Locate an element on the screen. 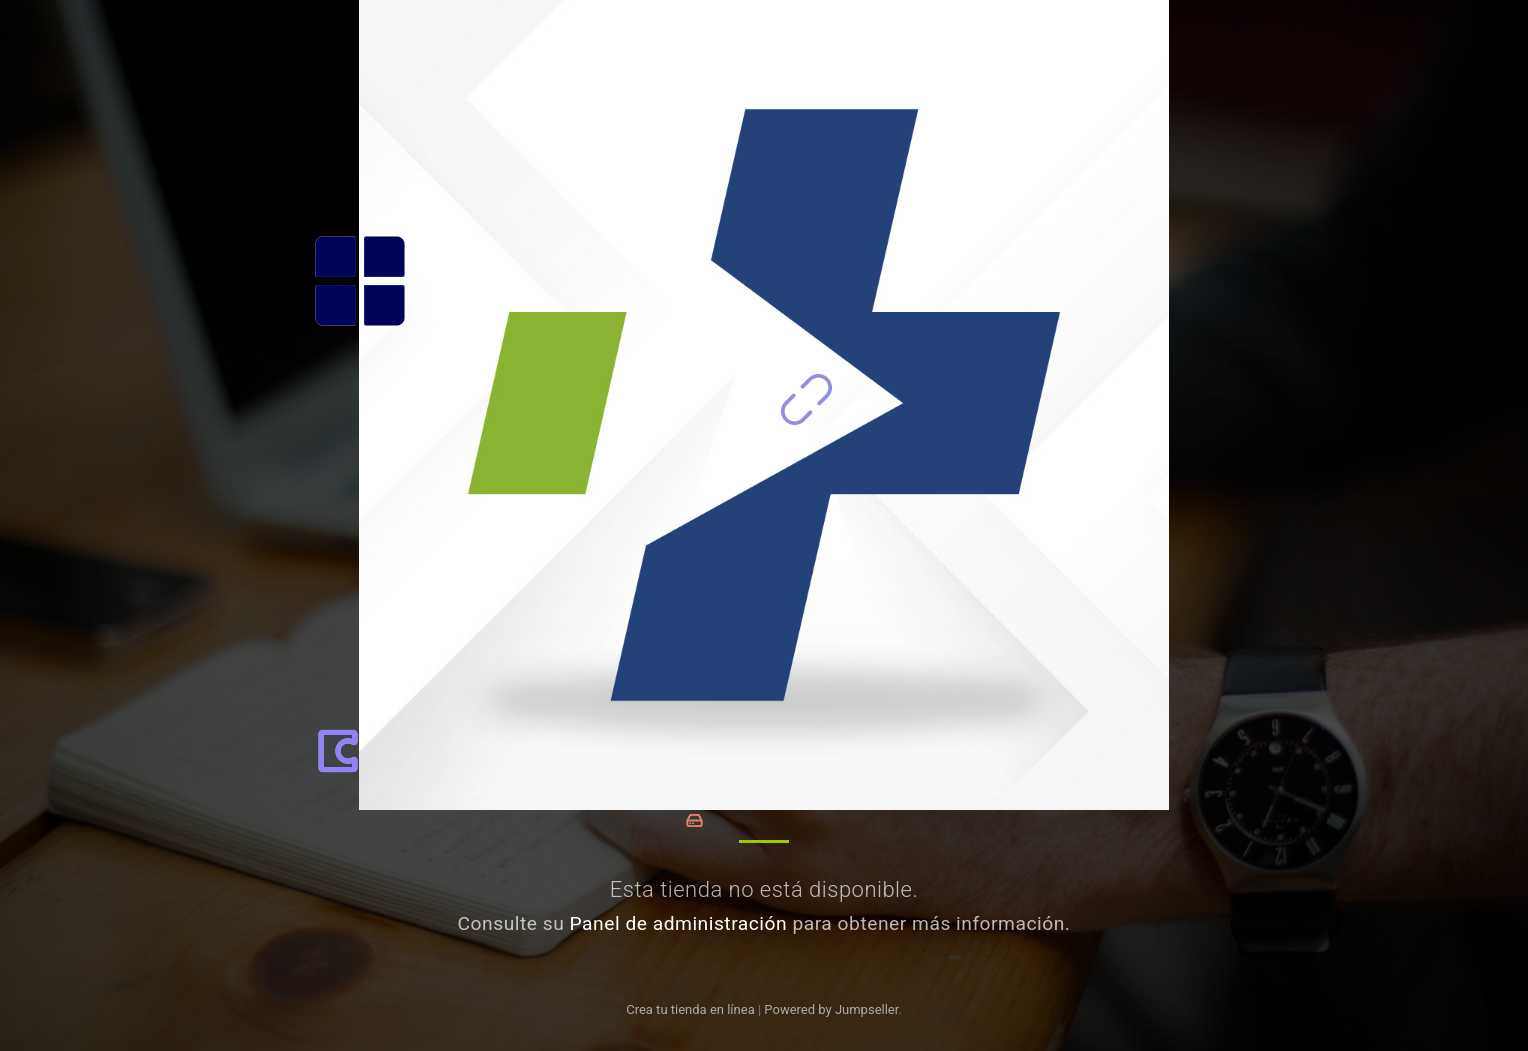  unlink or disconnect a connected item is located at coordinates (806, 399).